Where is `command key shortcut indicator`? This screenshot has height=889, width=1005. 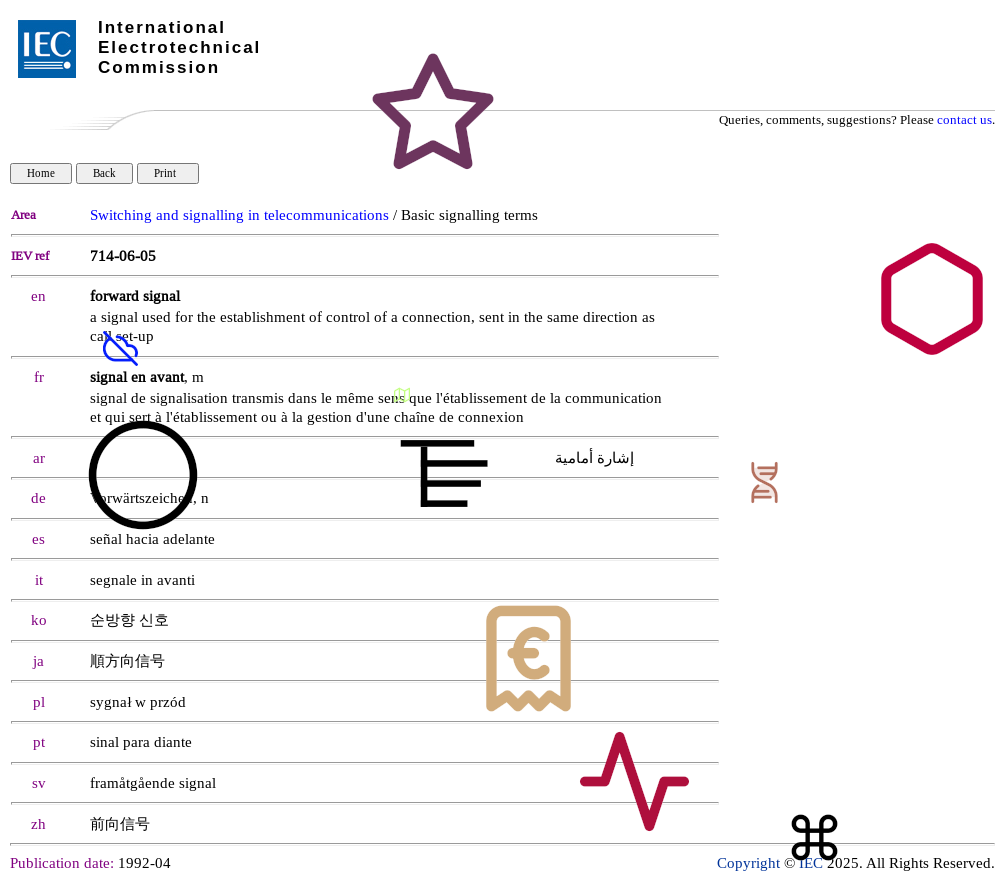 command key shortcut indicator is located at coordinates (814, 837).